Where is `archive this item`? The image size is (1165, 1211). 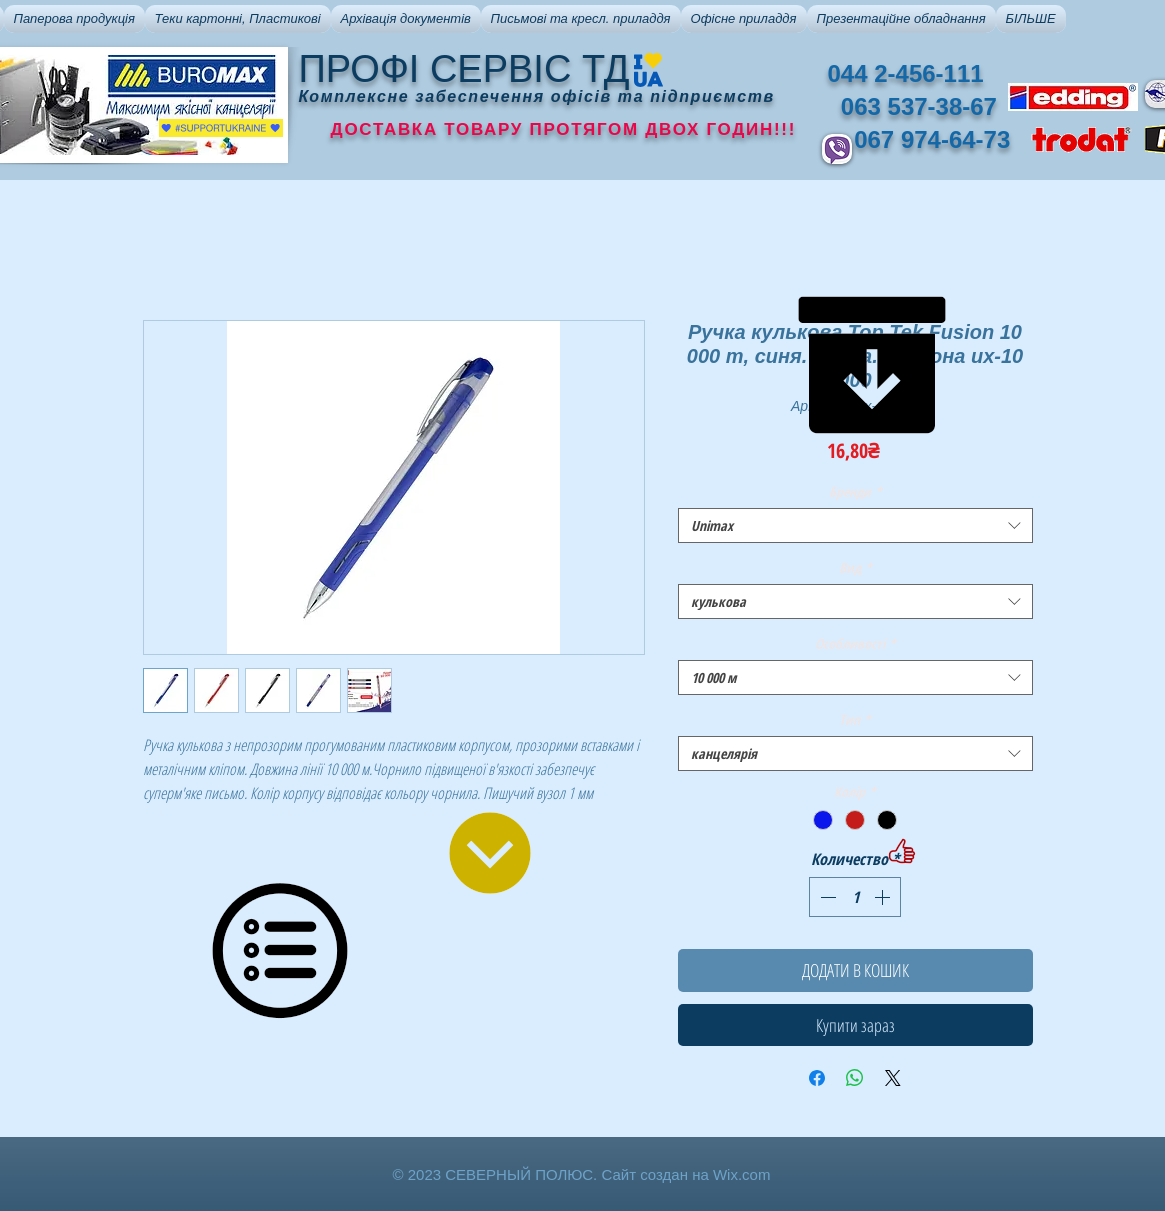 archive this item is located at coordinates (872, 365).